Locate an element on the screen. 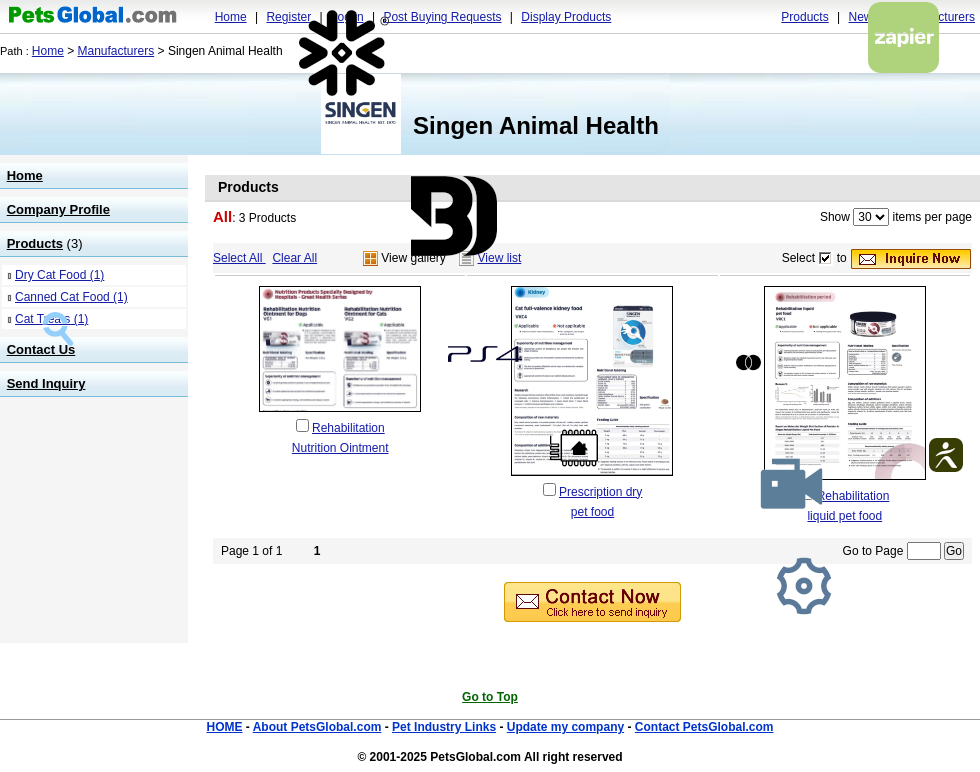 The image size is (980, 772). access settings or preferences is located at coordinates (804, 586).